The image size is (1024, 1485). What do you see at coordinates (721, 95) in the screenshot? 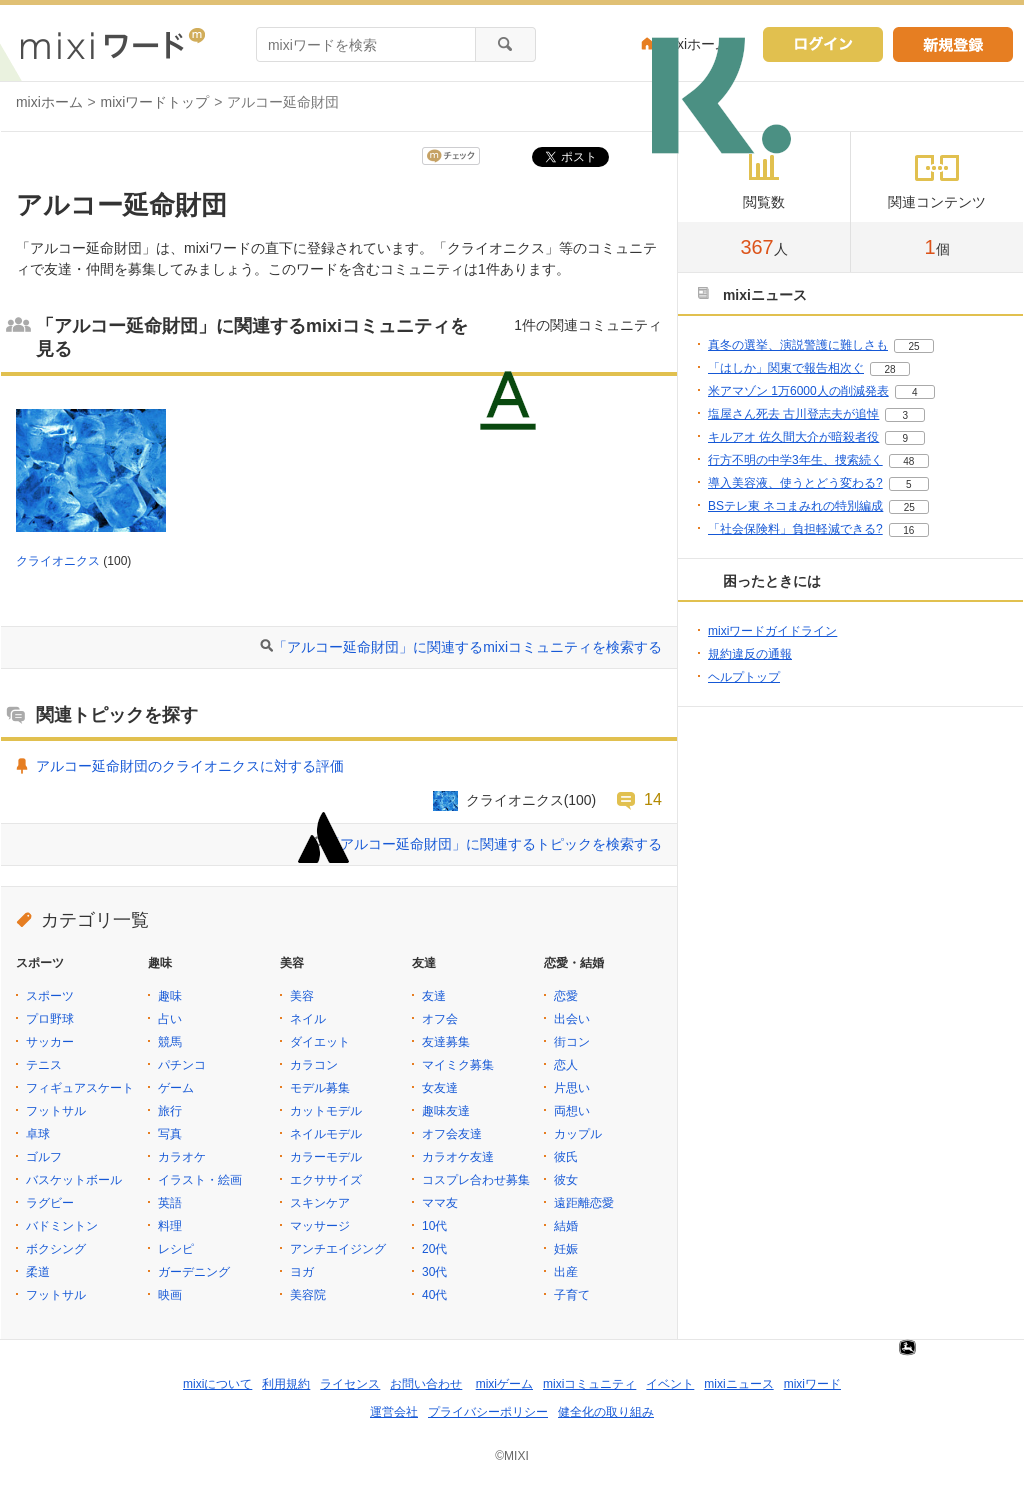
I see `pay with Klarna at checkout` at bounding box center [721, 95].